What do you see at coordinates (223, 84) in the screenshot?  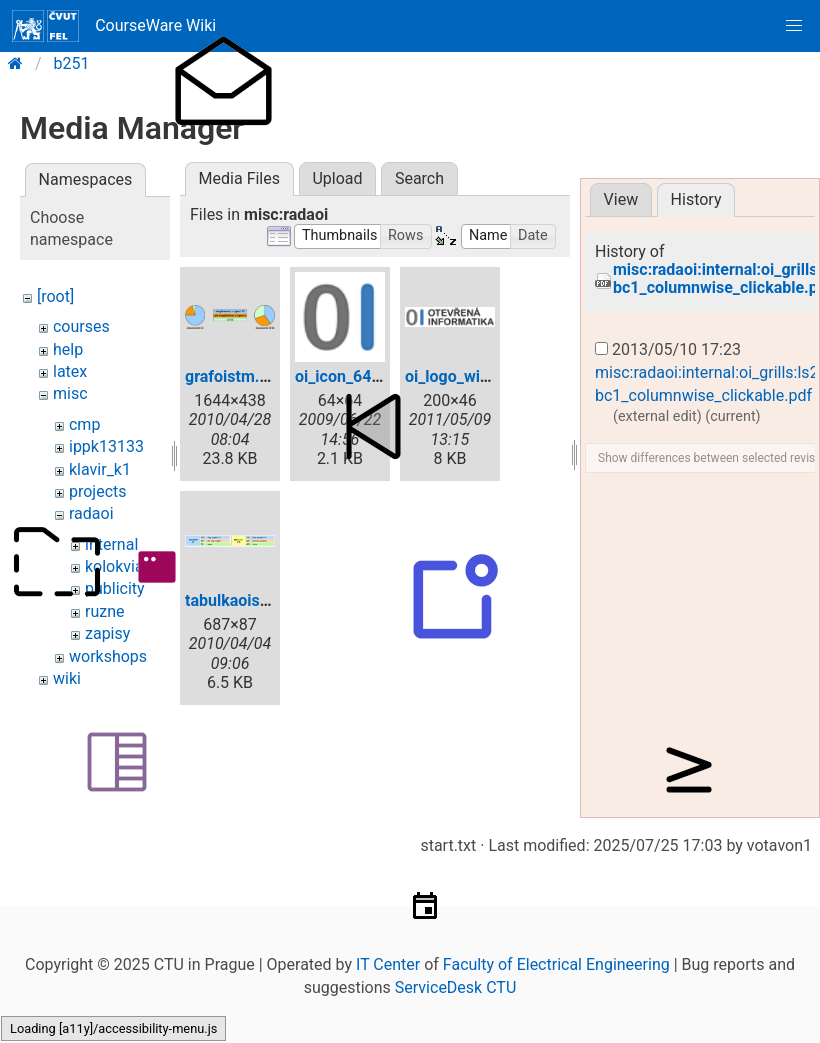 I see `view an opened email or message` at bounding box center [223, 84].